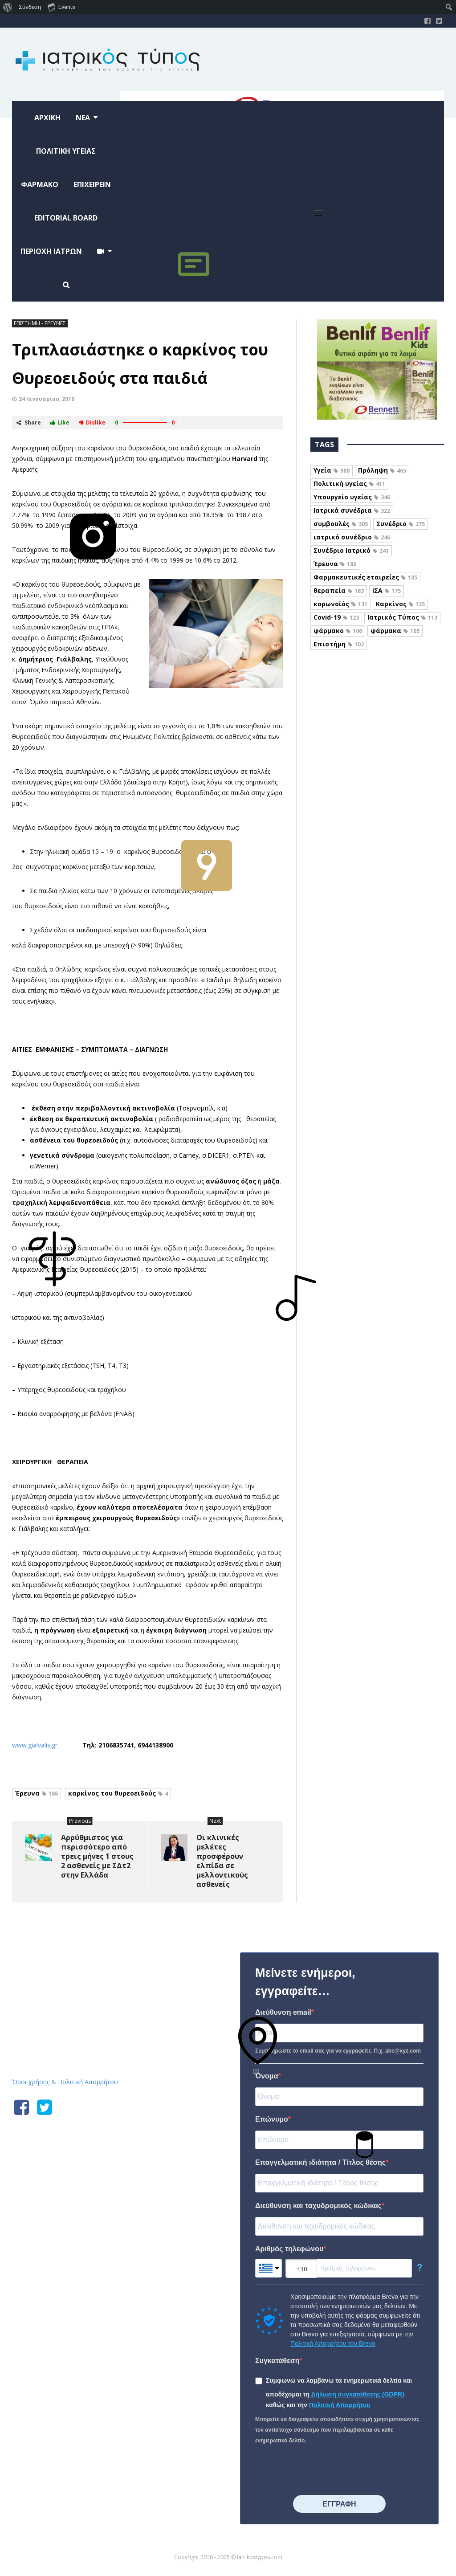 This screenshot has height=2576, width=456. What do you see at coordinates (54, 1259) in the screenshot?
I see `access health or medical services` at bounding box center [54, 1259].